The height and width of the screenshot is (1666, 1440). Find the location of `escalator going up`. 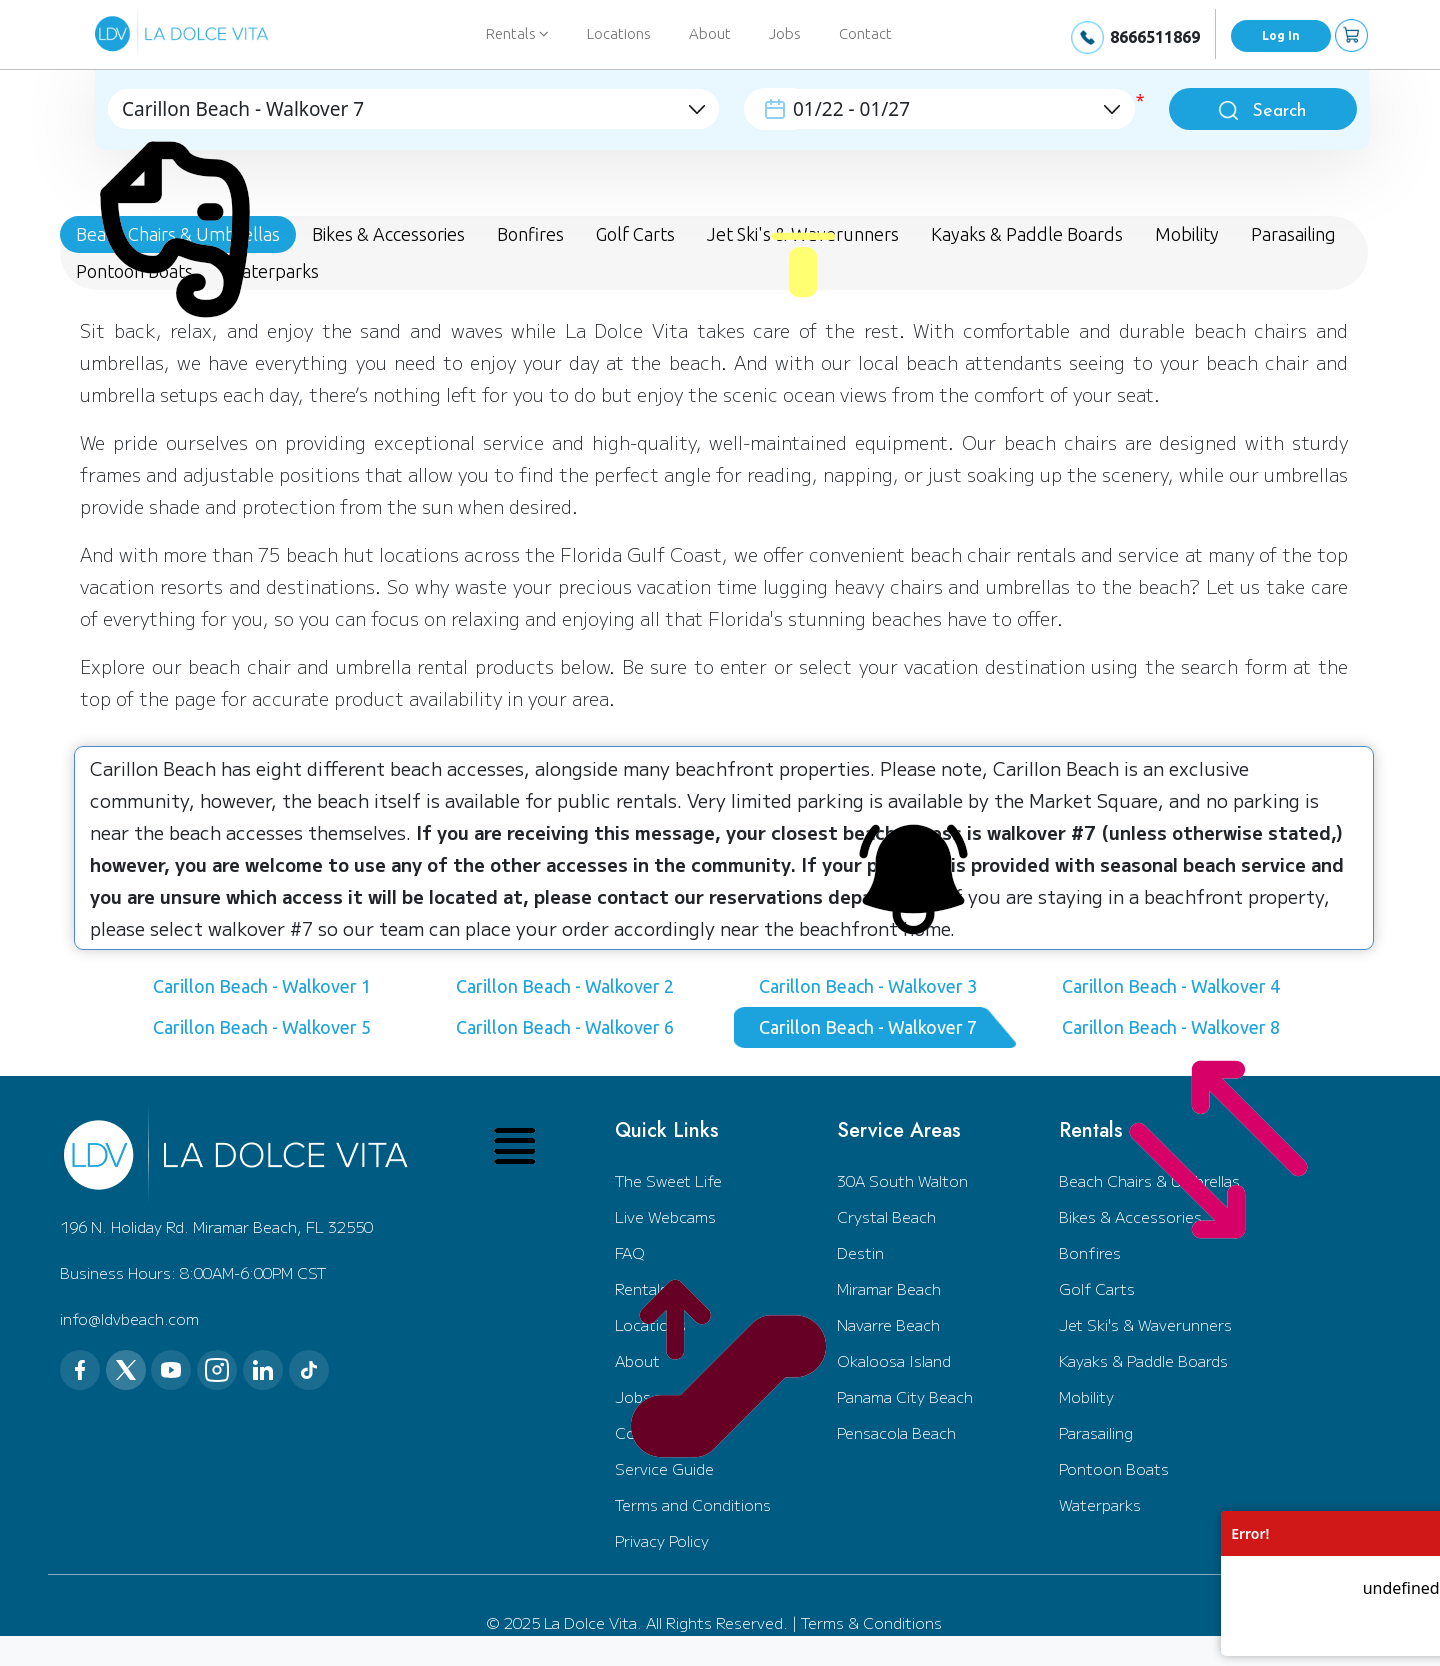

escalator going up is located at coordinates (728, 1368).